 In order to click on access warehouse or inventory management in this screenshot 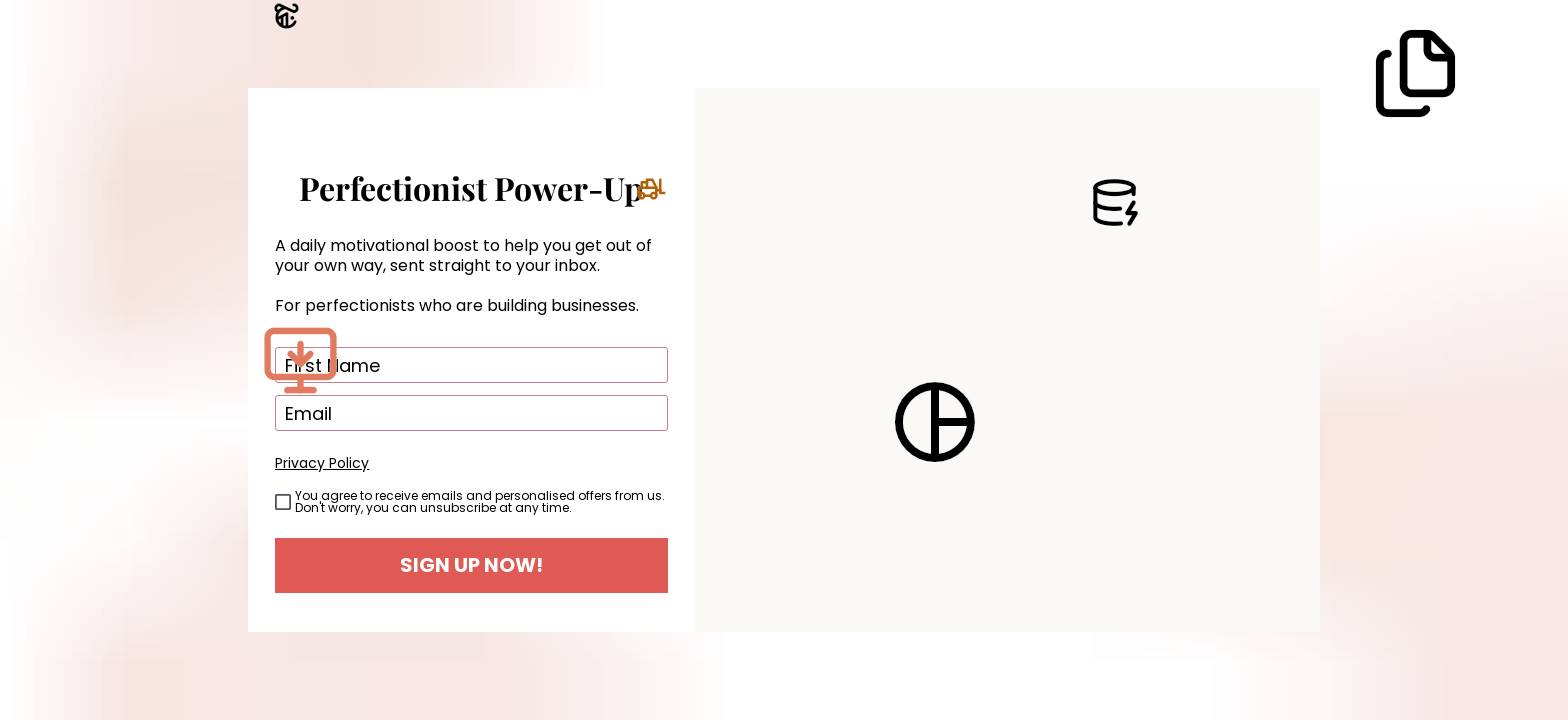, I will do `click(651, 189)`.